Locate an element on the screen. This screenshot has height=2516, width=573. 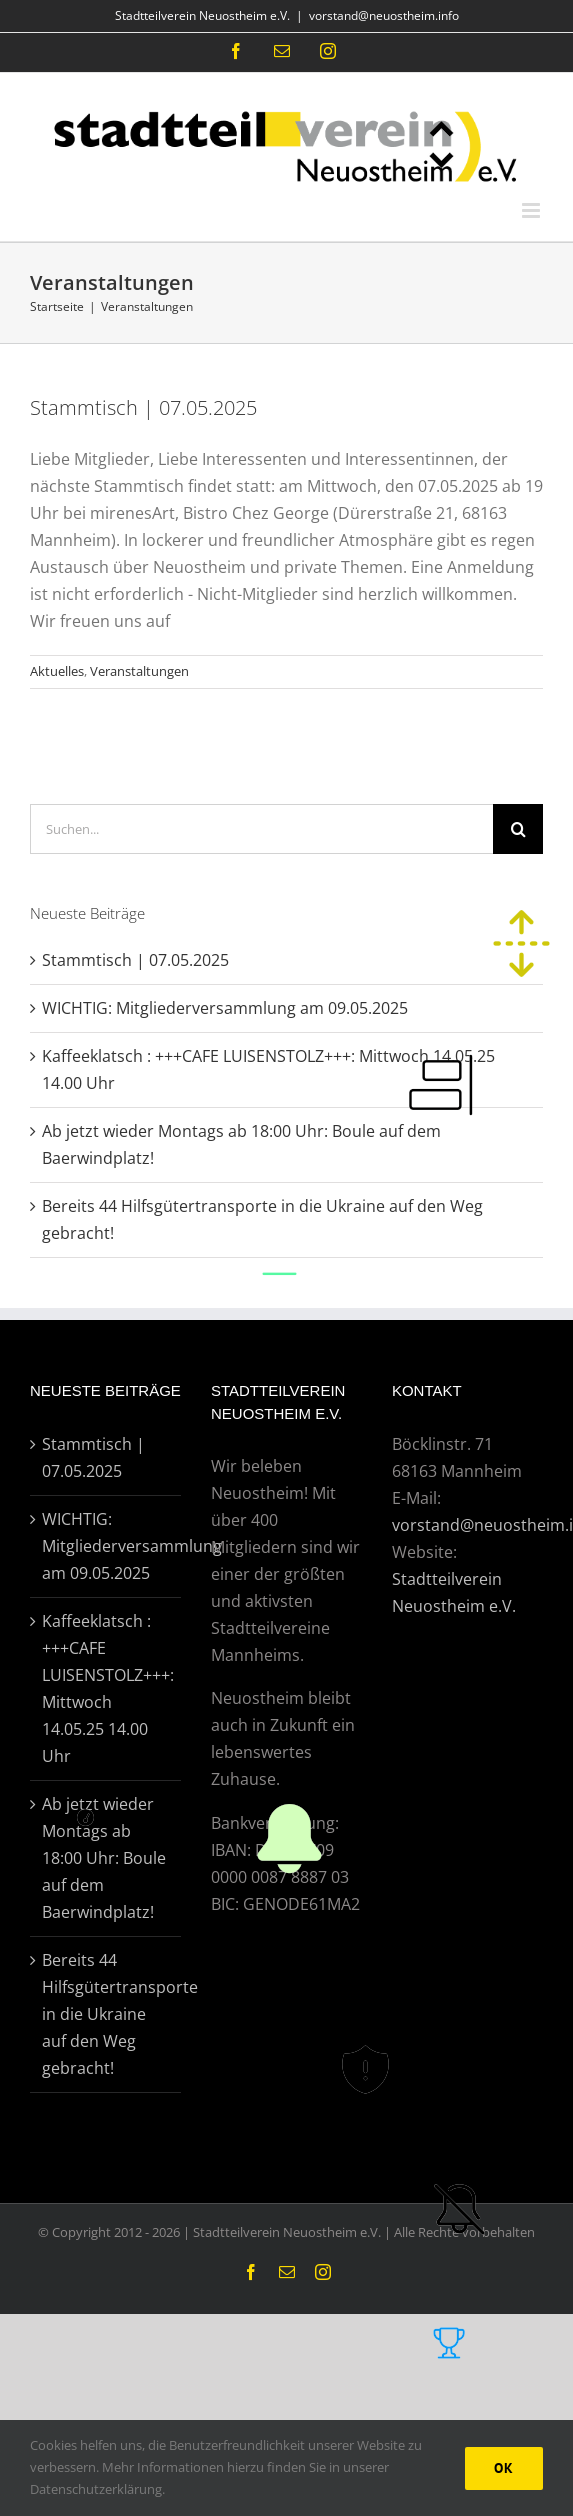
security warning or alert detected is located at coordinates (365, 2069).